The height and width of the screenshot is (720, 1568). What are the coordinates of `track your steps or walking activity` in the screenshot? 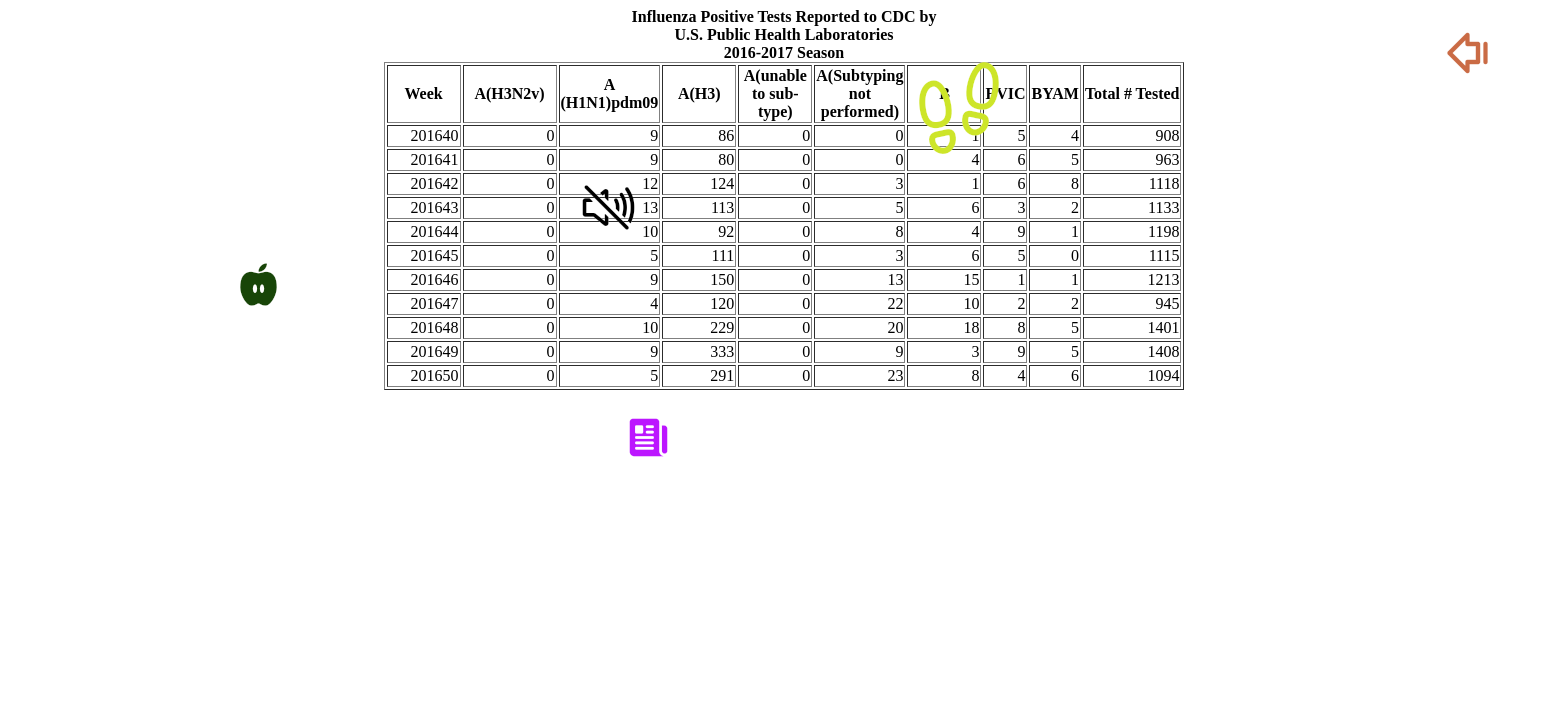 It's located at (959, 108).